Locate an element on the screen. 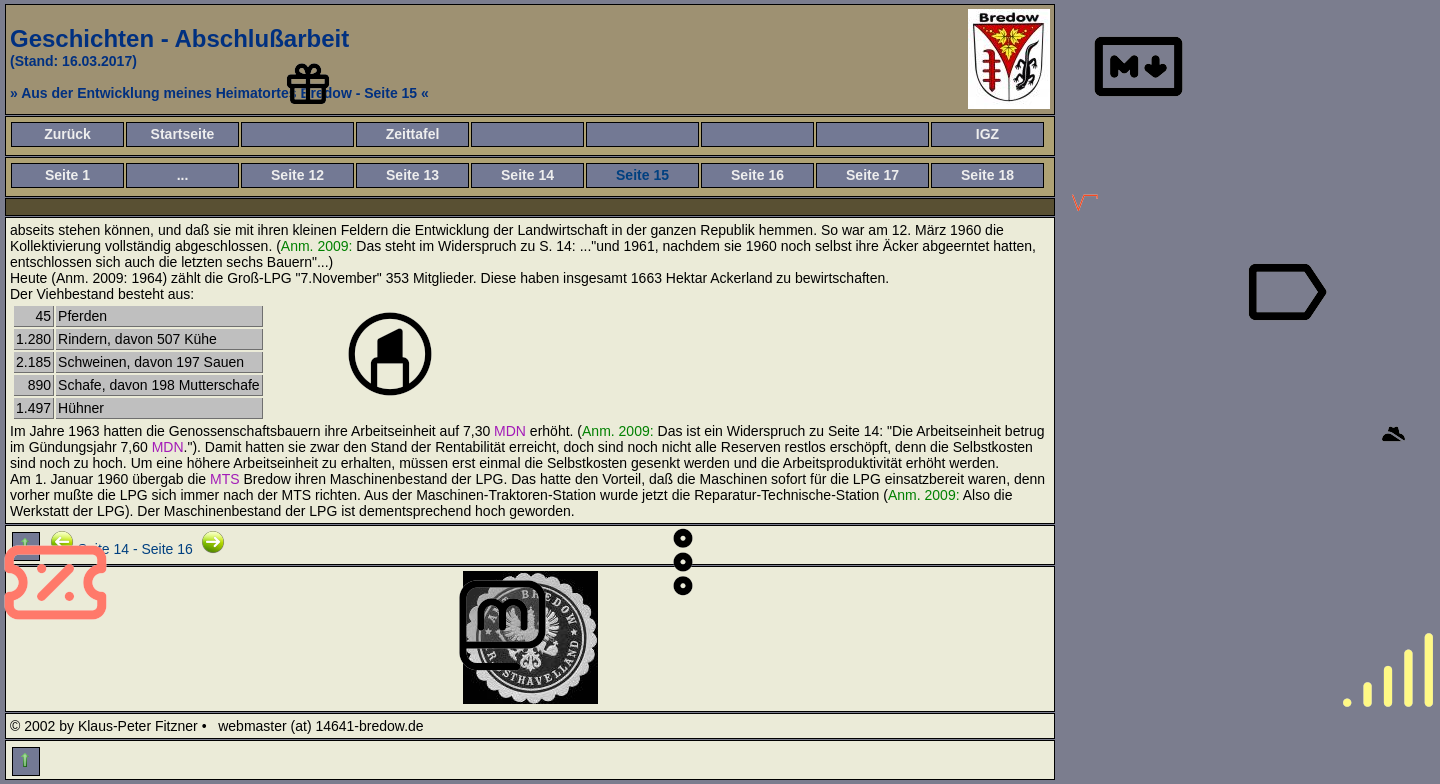  activate highlighter tool for text markup is located at coordinates (390, 354).